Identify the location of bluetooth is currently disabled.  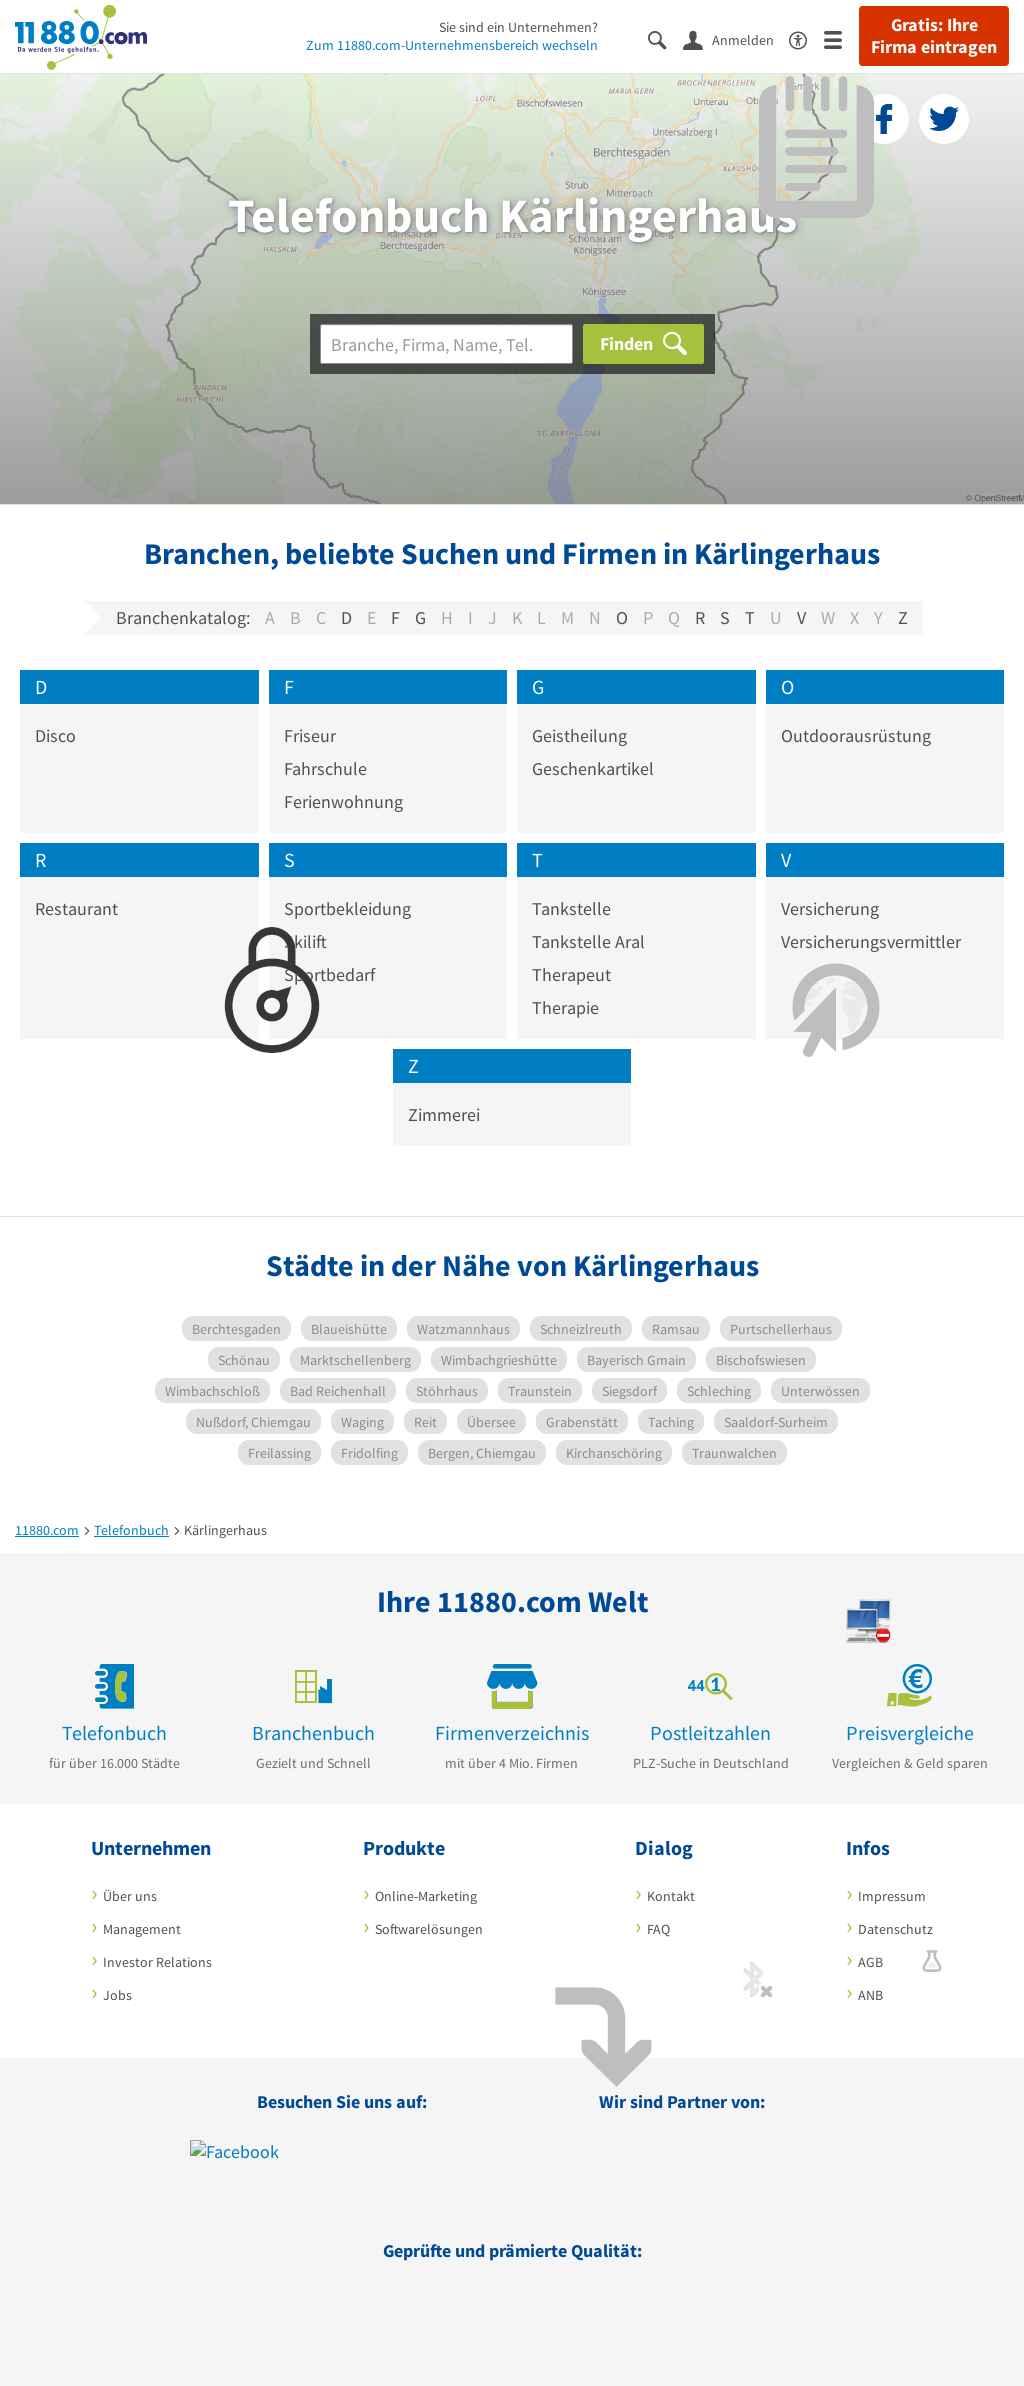
(754, 1979).